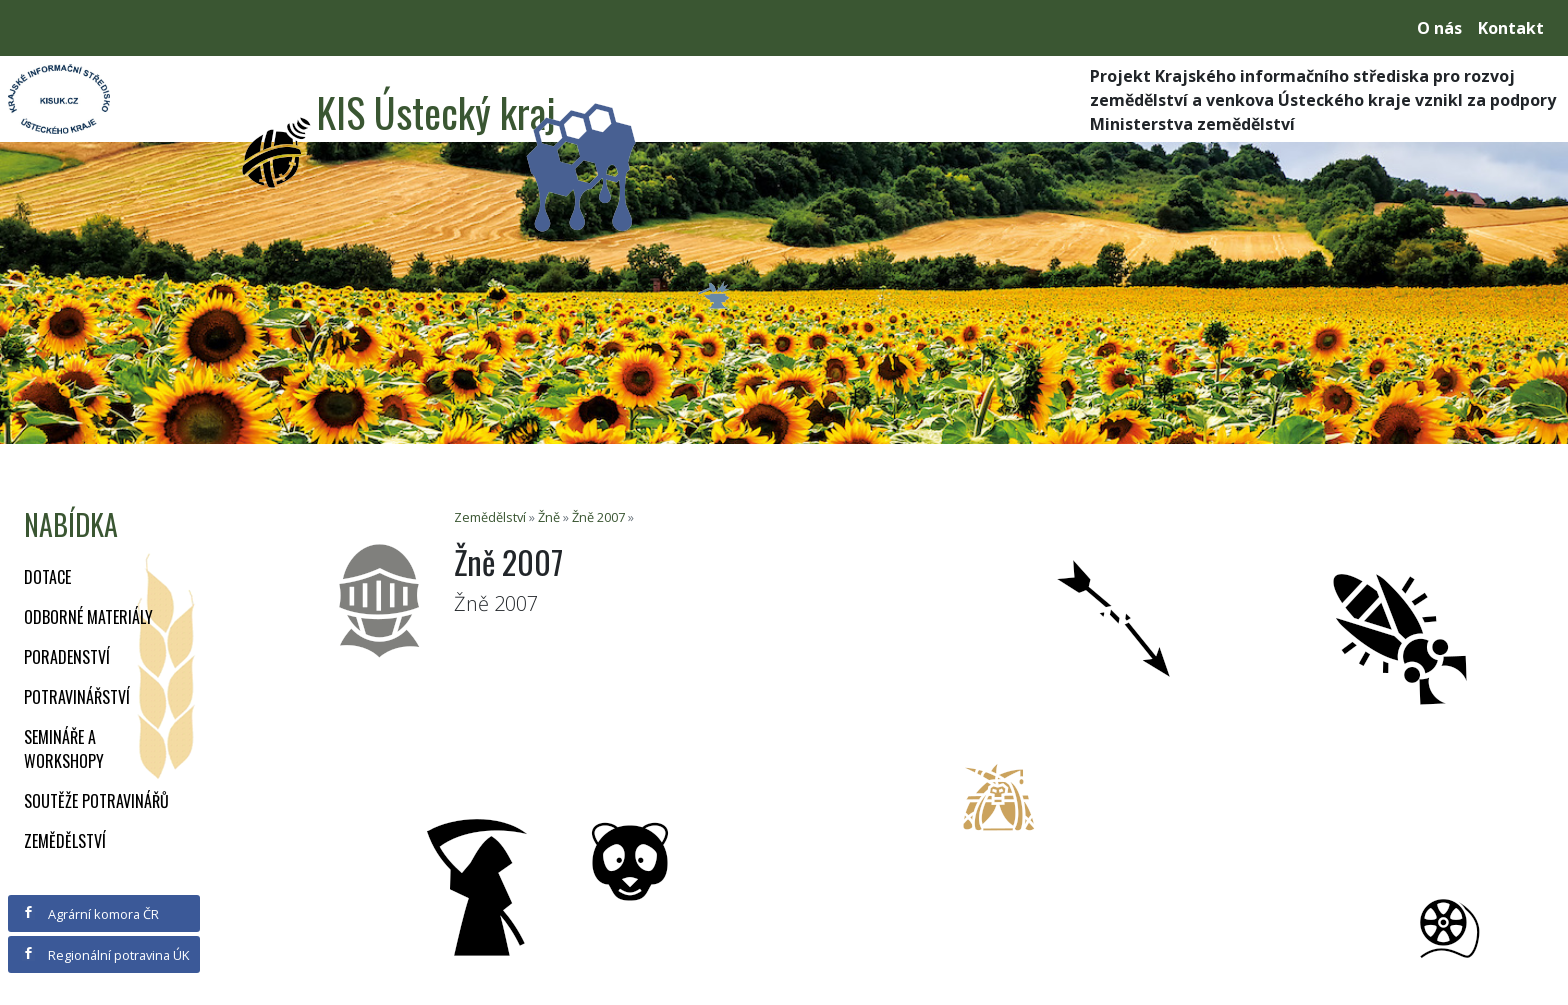 The width and height of the screenshot is (1568, 1005). Describe the element at coordinates (379, 600) in the screenshot. I see `select knight or warrior character class` at that location.